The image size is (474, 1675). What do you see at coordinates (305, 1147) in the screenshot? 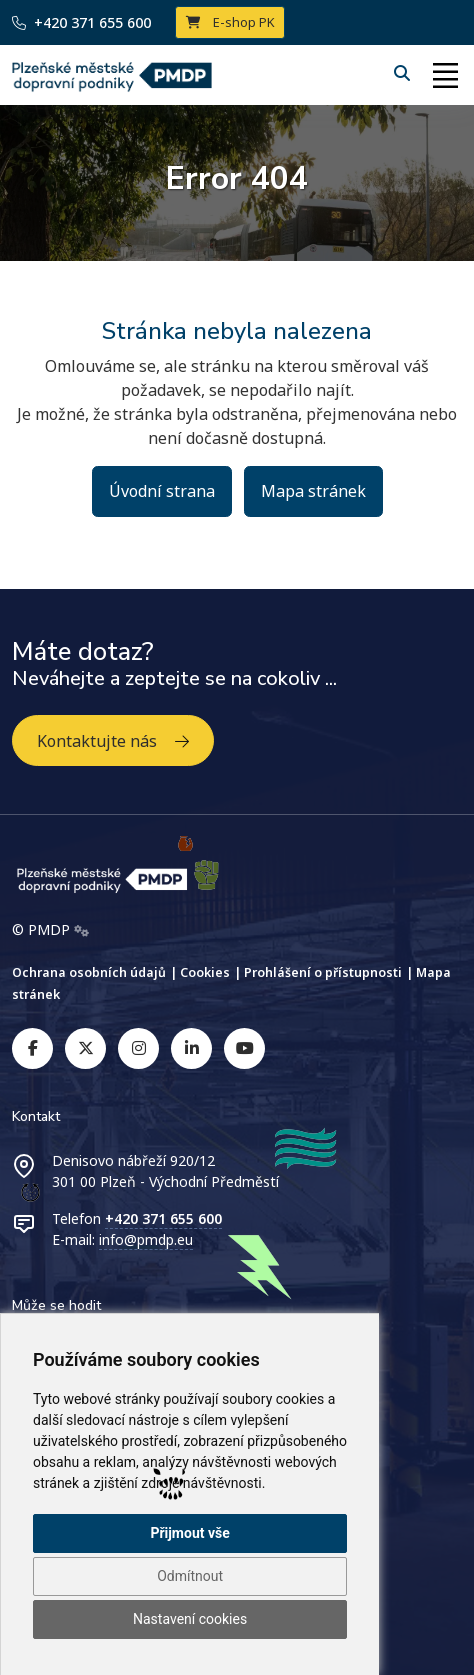
I see `indicates water or ocean-related content` at bounding box center [305, 1147].